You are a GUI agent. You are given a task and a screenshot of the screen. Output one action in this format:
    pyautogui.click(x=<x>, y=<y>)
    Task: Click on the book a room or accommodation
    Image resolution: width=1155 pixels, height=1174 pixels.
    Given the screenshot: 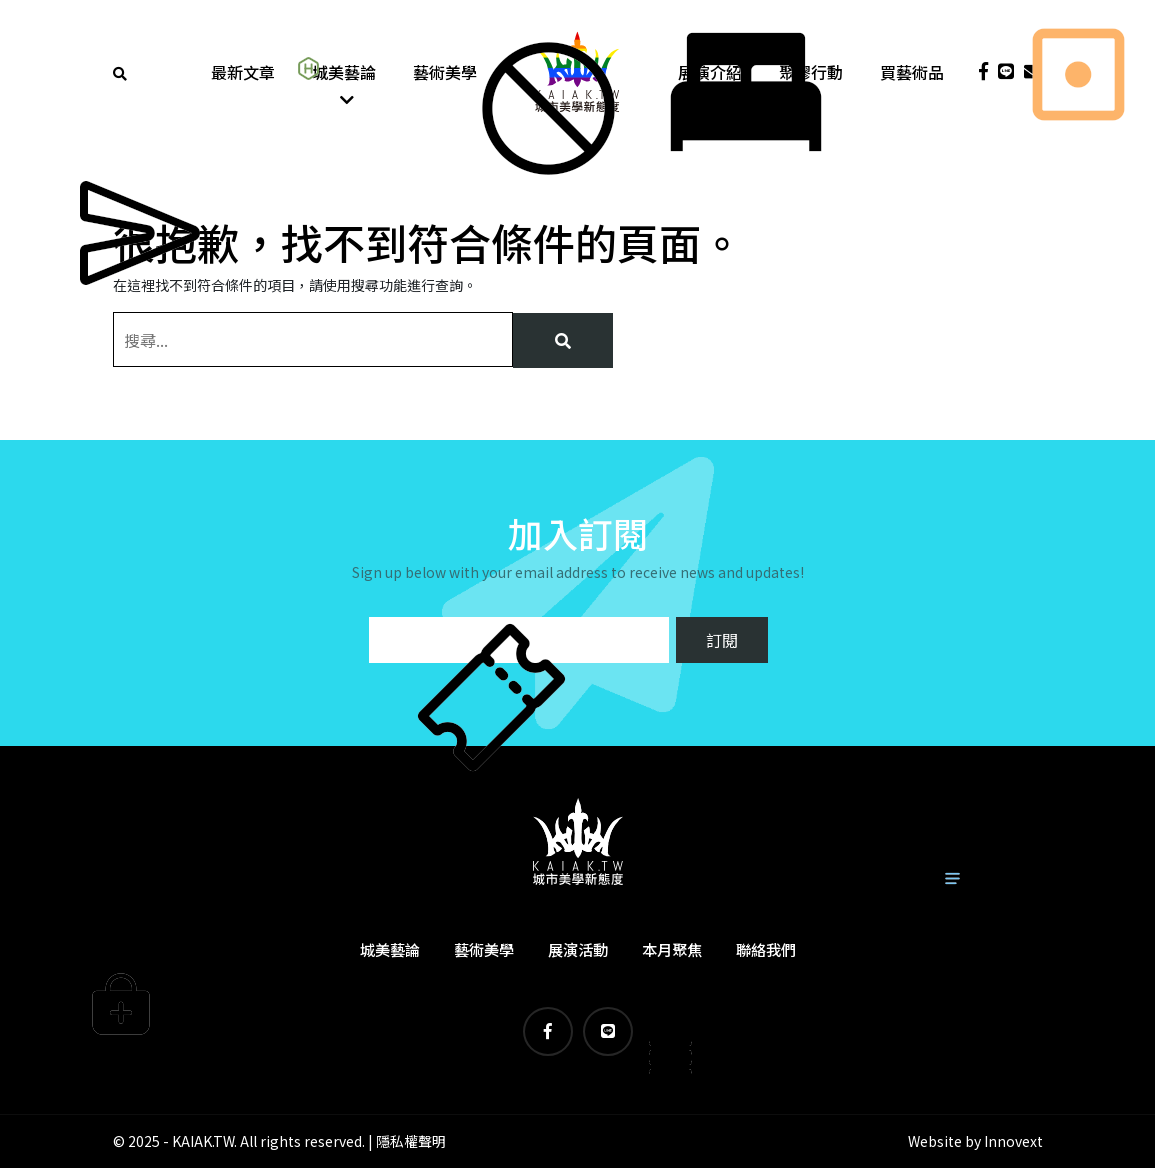 What is the action you would take?
    pyautogui.click(x=746, y=92)
    